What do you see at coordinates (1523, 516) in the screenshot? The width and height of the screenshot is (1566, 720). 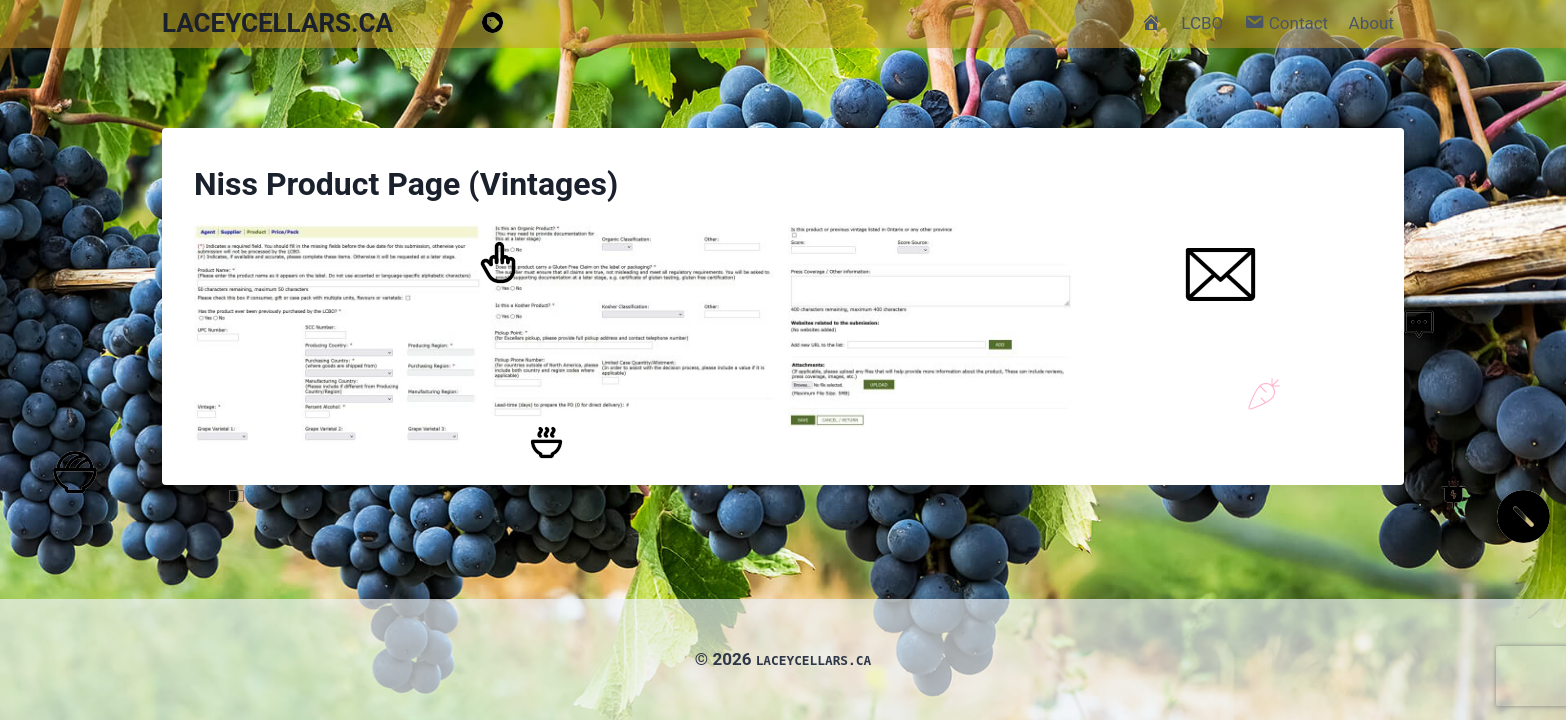 I see `indicates a restricted or prohibited action` at bounding box center [1523, 516].